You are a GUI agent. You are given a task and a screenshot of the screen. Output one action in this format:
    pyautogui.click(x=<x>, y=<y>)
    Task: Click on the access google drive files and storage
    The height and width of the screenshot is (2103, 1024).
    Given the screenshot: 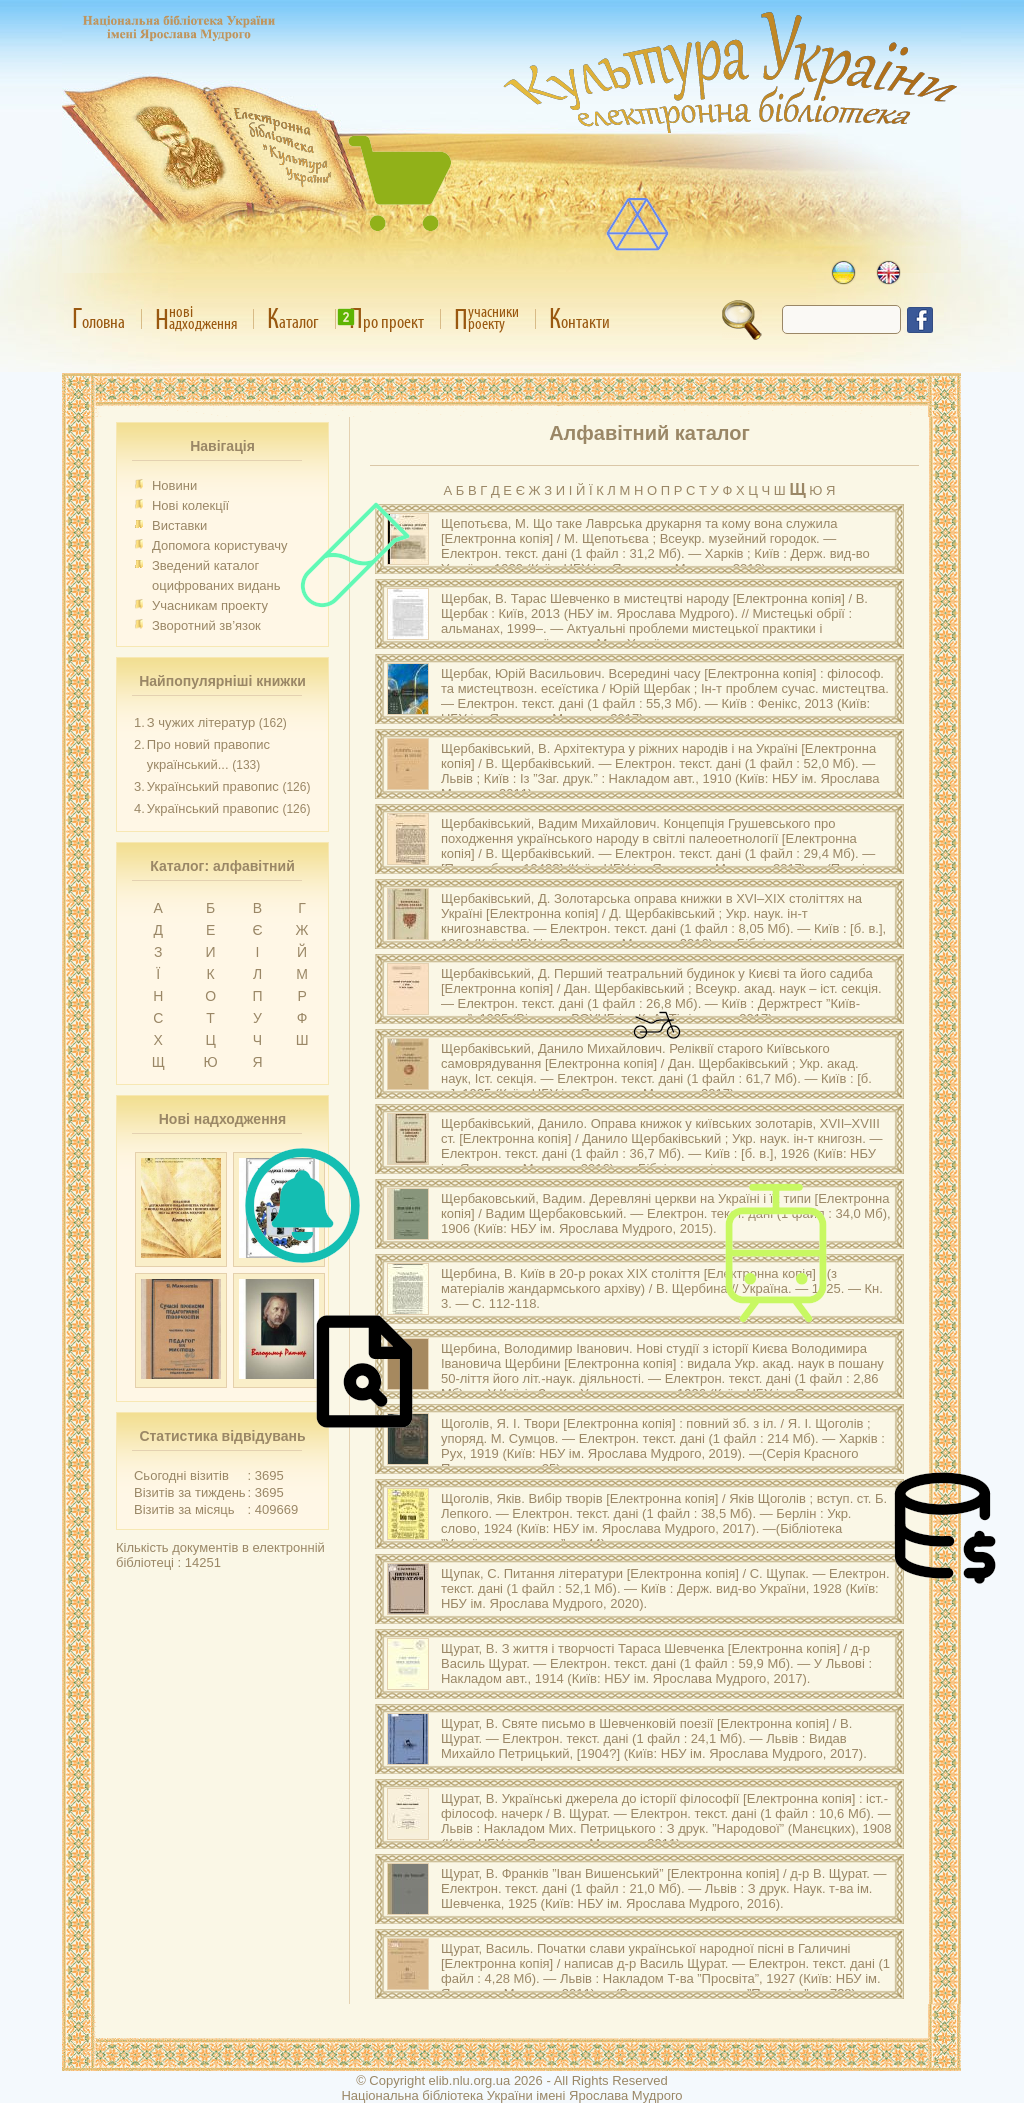 What is the action you would take?
    pyautogui.click(x=637, y=226)
    